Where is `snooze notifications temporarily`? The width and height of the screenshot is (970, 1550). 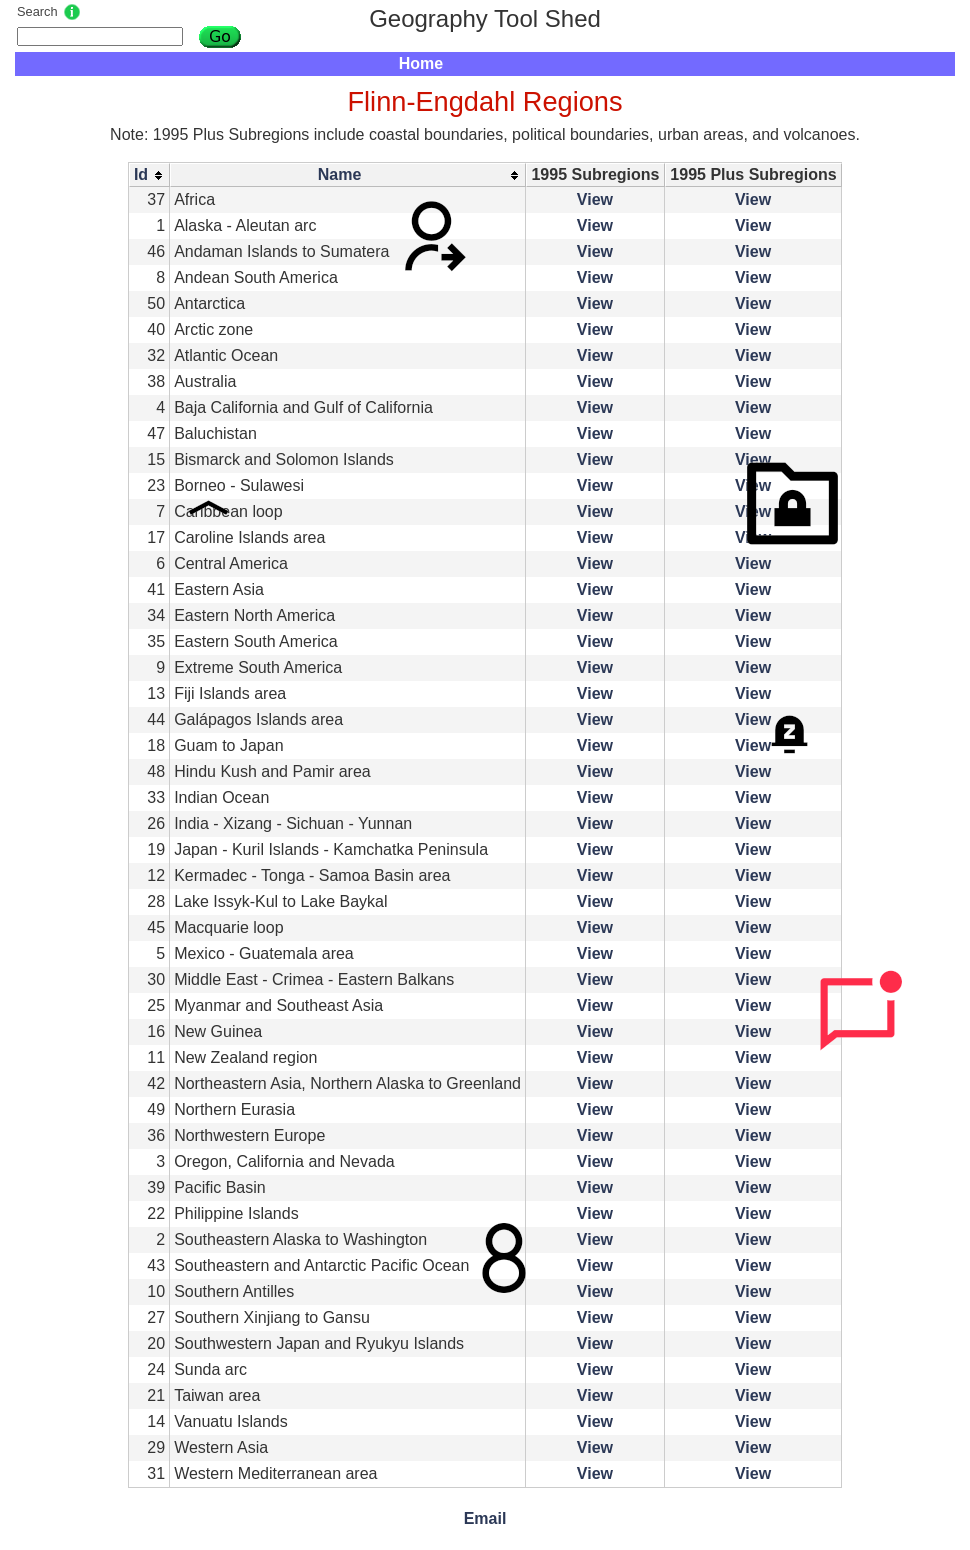
snooze notifications temporarily is located at coordinates (789, 733).